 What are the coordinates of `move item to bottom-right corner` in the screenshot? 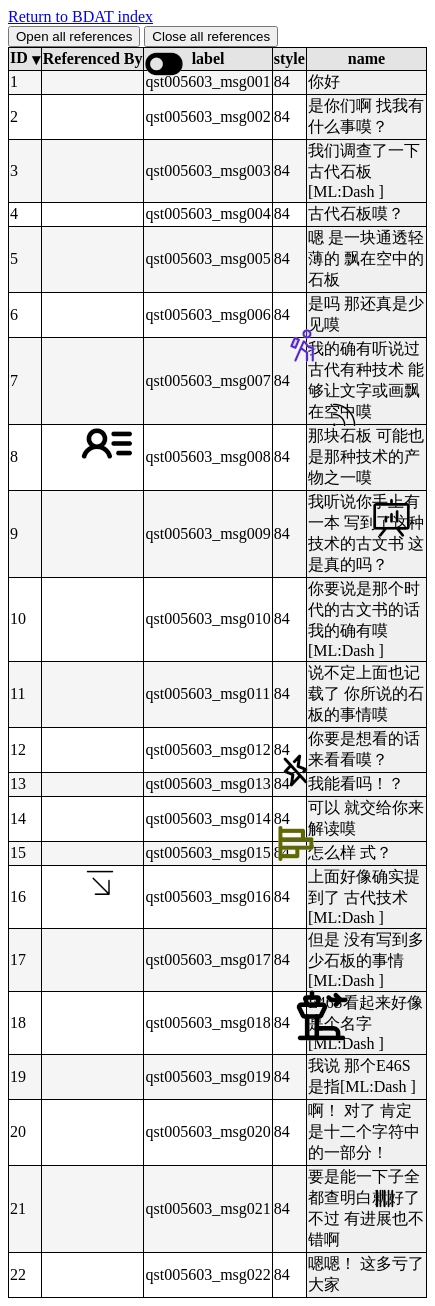 It's located at (100, 884).